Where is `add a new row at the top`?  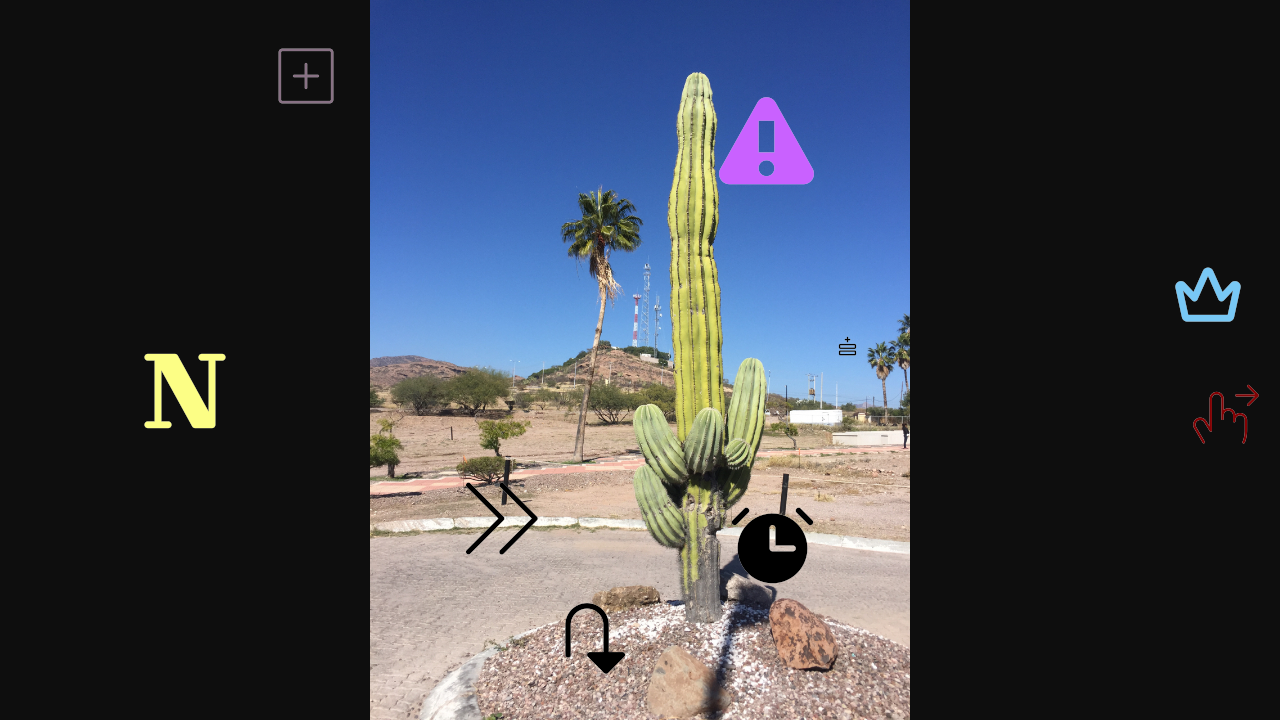
add a new row at the top is located at coordinates (847, 347).